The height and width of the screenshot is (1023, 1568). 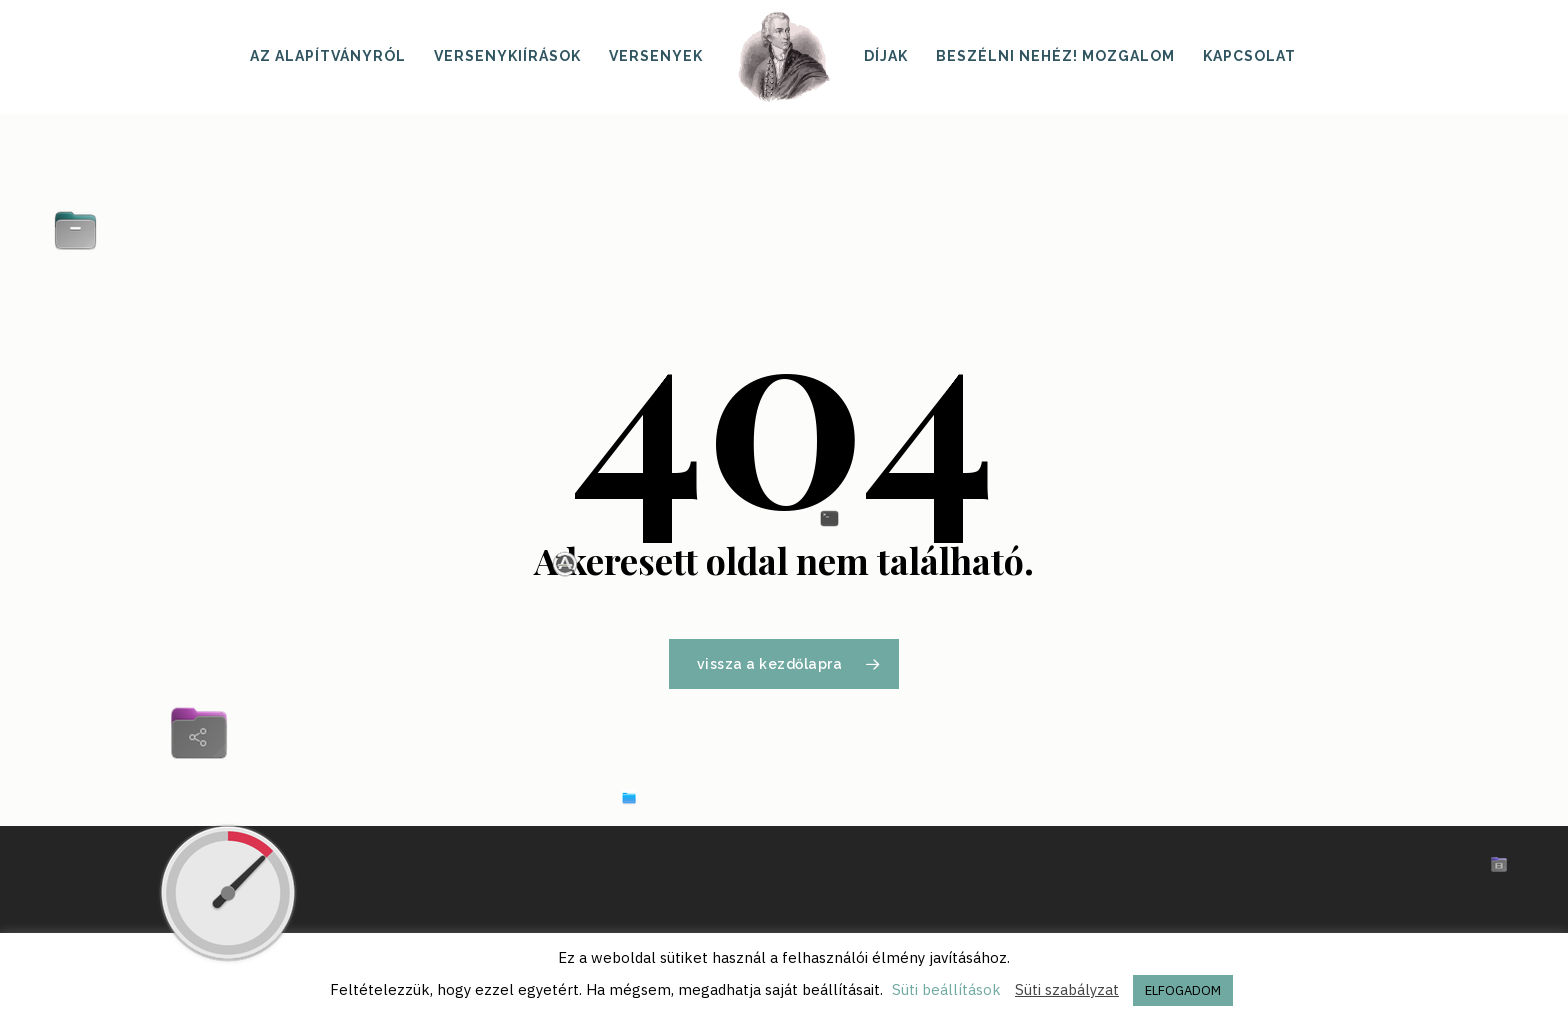 What do you see at coordinates (75, 230) in the screenshot?
I see `open the nautilus file manager` at bounding box center [75, 230].